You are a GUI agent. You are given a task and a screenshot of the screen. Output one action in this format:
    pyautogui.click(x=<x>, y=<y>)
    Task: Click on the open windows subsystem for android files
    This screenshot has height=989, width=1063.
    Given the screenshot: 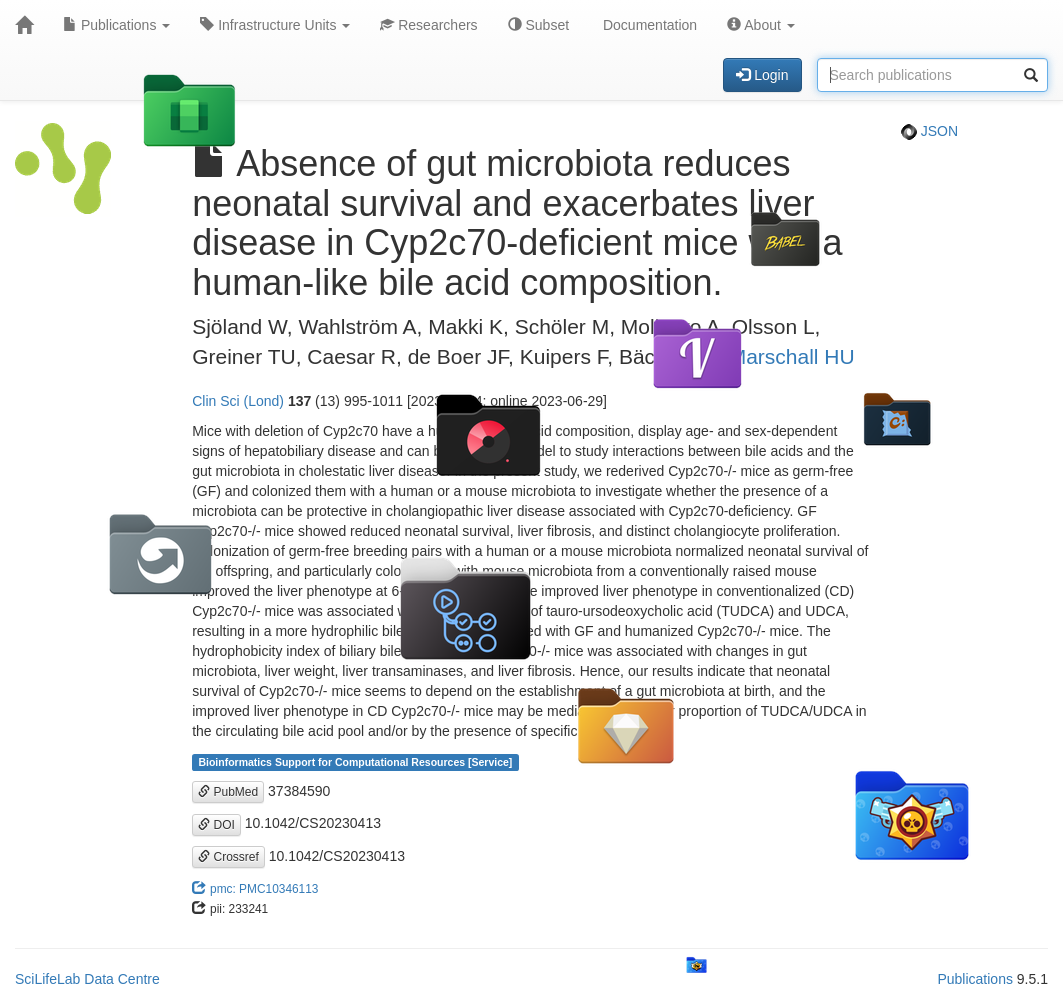 What is the action you would take?
    pyautogui.click(x=189, y=113)
    